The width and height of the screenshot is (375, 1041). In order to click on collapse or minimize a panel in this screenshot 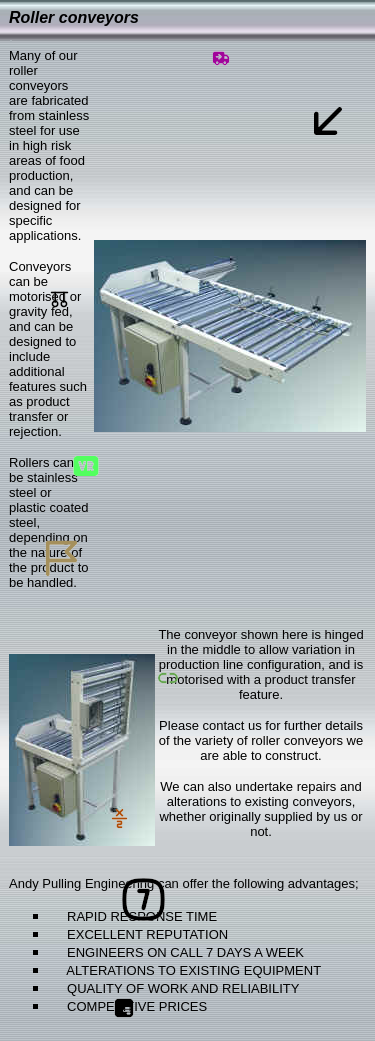, I will do `click(328, 121)`.